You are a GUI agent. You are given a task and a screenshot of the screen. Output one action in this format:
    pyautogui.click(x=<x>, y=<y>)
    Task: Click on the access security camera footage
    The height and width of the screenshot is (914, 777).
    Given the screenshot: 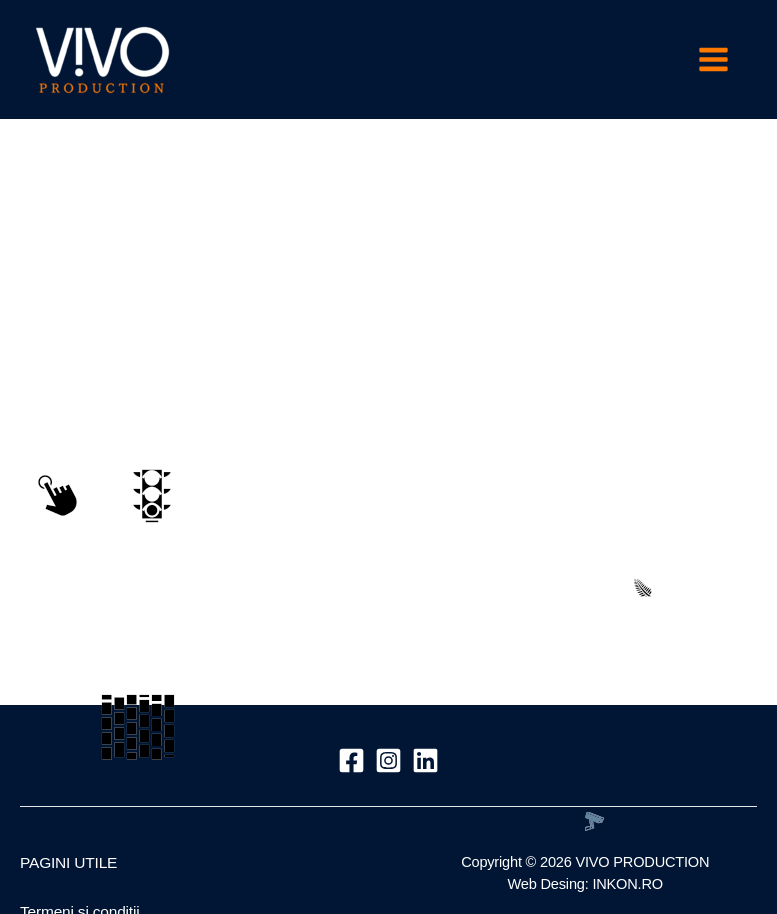 What is the action you would take?
    pyautogui.click(x=594, y=821)
    